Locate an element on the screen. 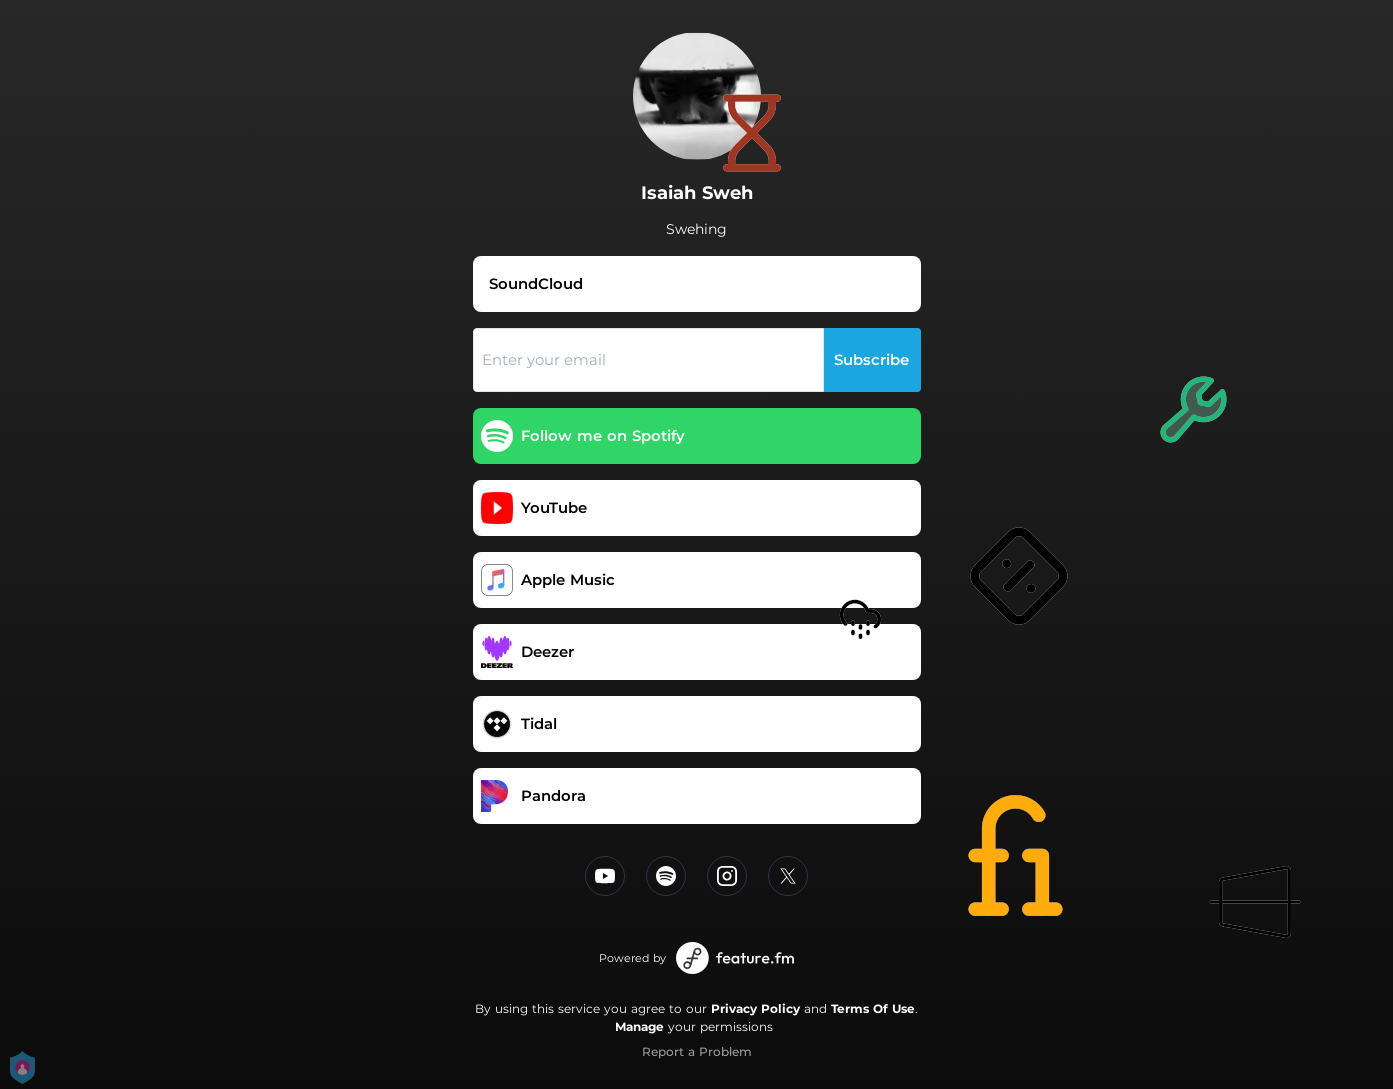  view discount or promotional offer is located at coordinates (1019, 576).